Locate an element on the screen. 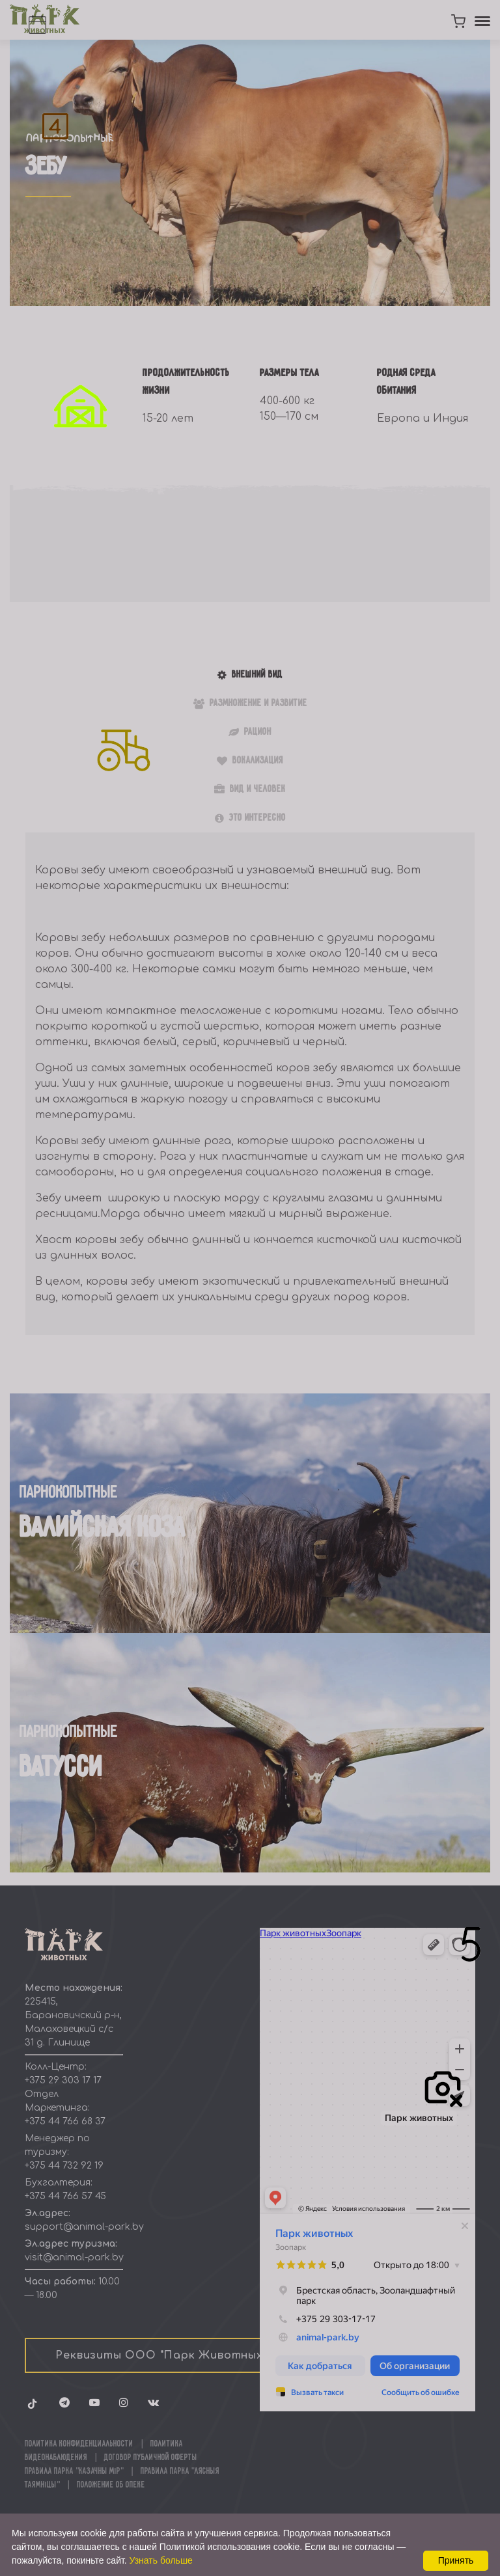 The width and height of the screenshot is (500, 2576). select or input the number four is located at coordinates (55, 126).